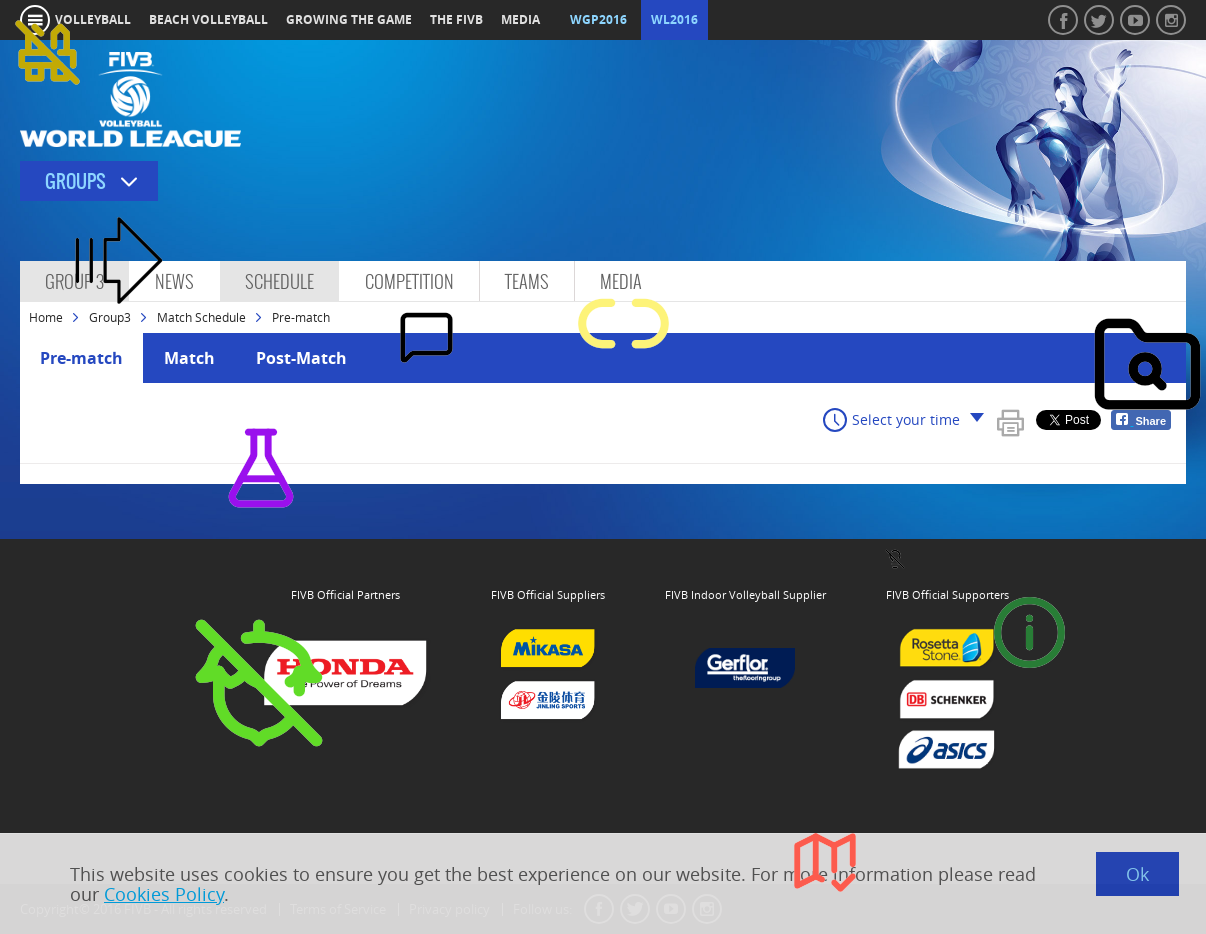  I want to click on disconnect or unlink connected accounts, so click(623, 323).